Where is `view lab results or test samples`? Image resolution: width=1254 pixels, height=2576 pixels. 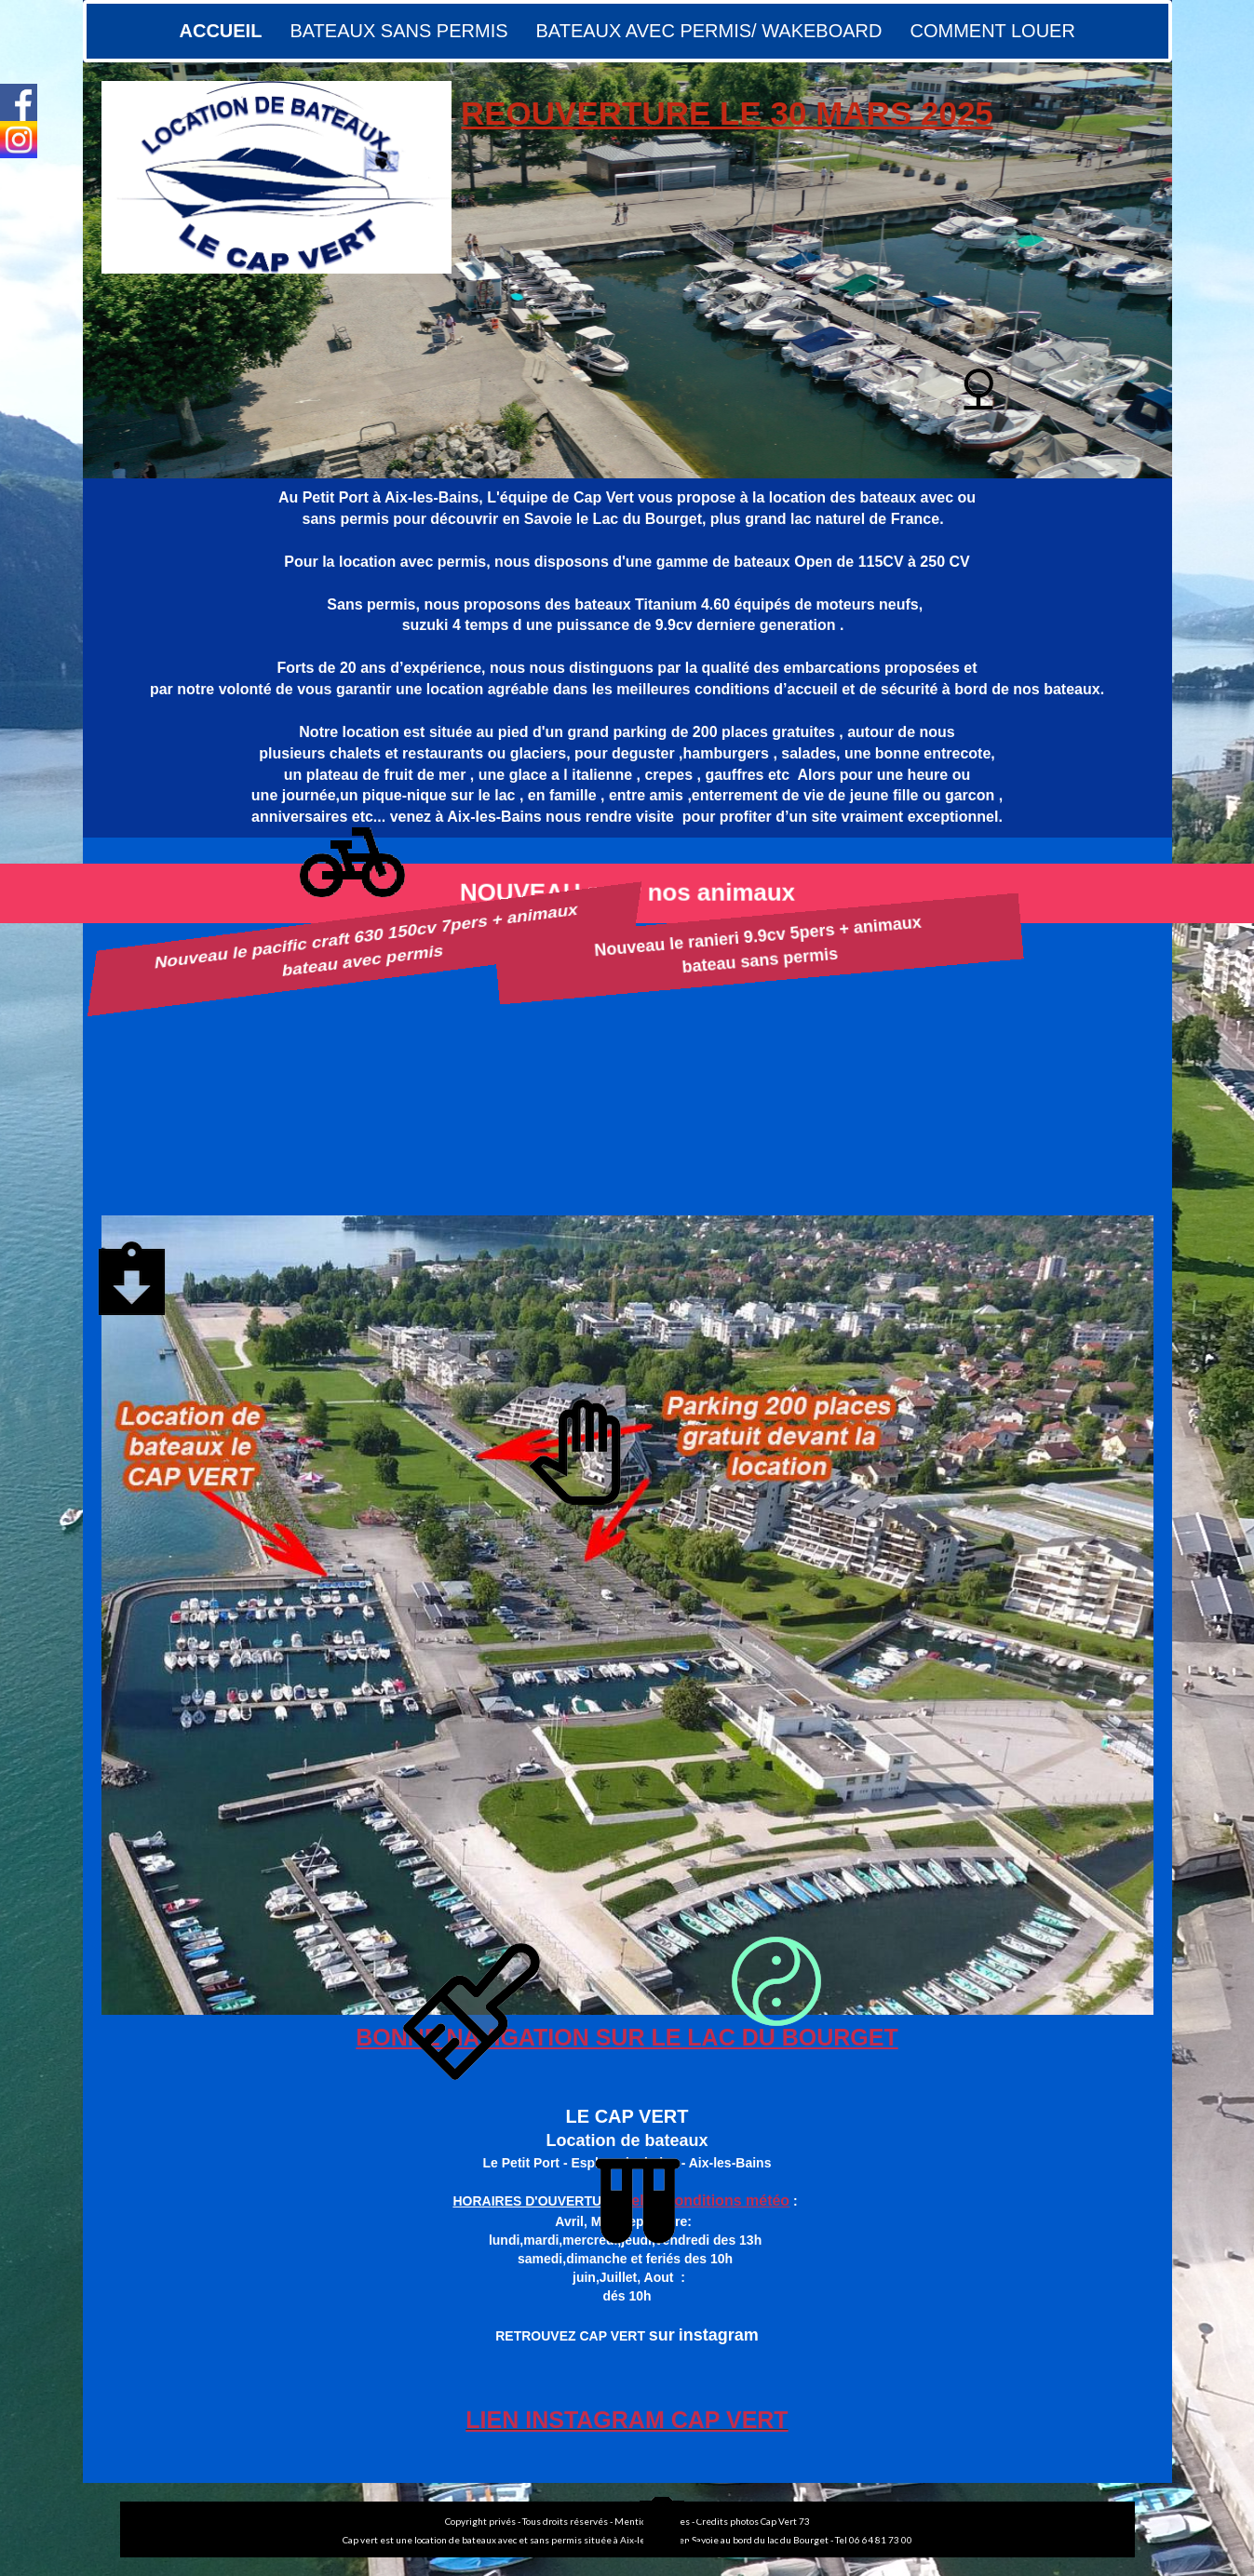 view lab results or test samples is located at coordinates (638, 2201).